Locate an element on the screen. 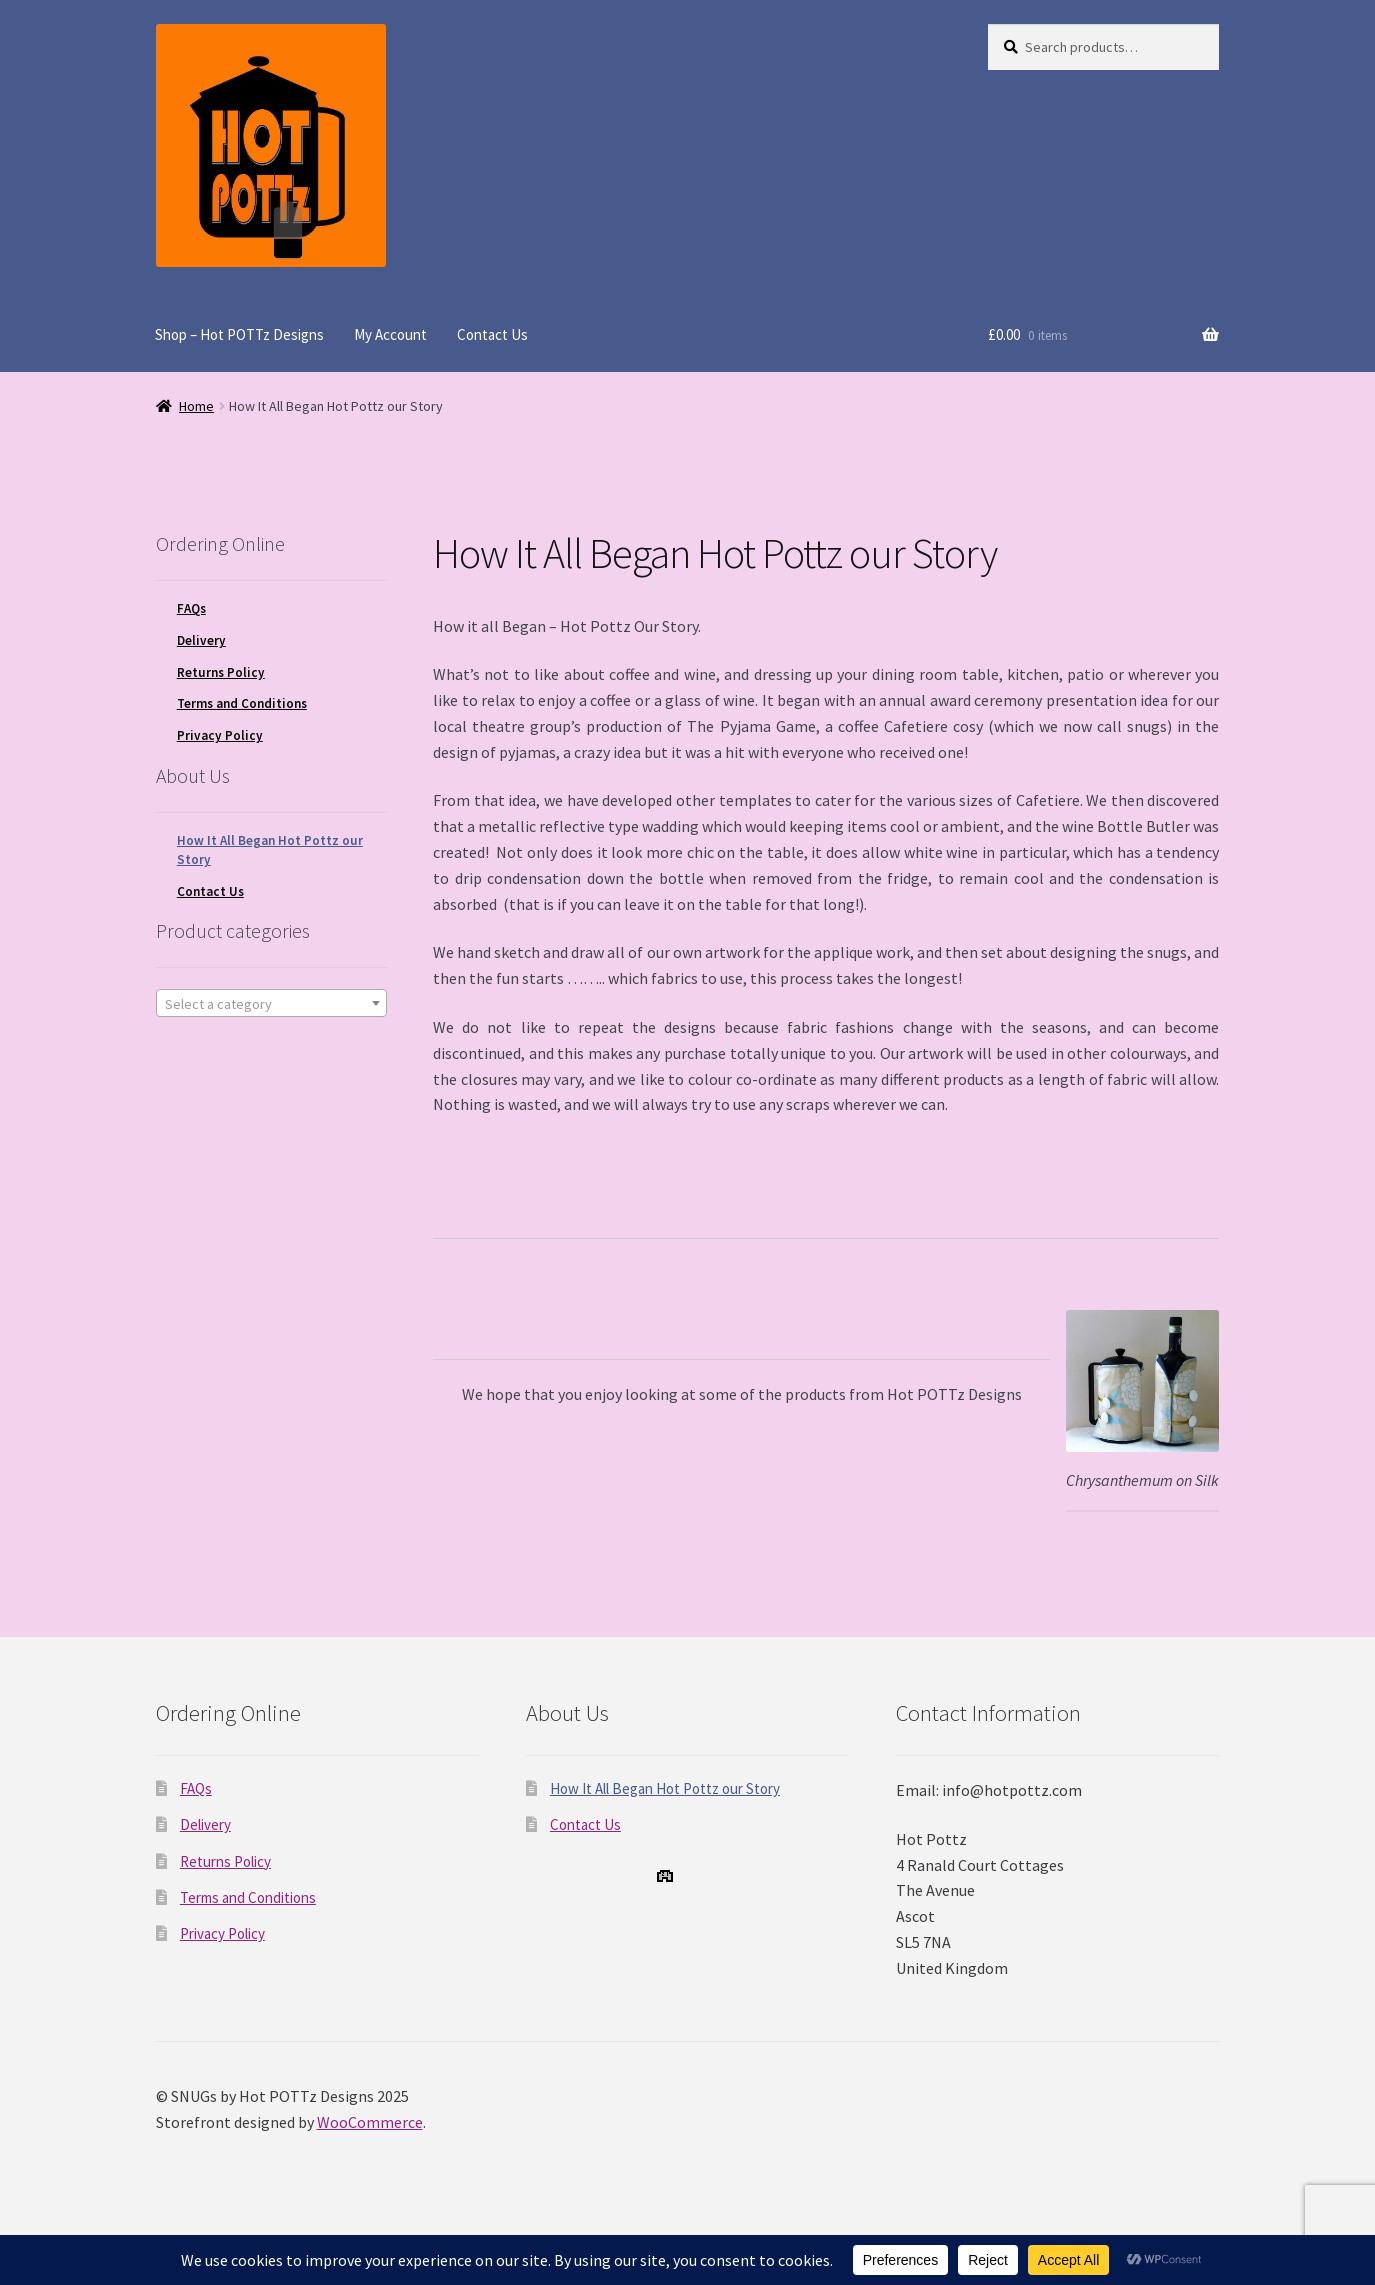 Image resolution: width=1375 pixels, height=2285 pixels. find nearby convenience stores is located at coordinates (665, 1876).